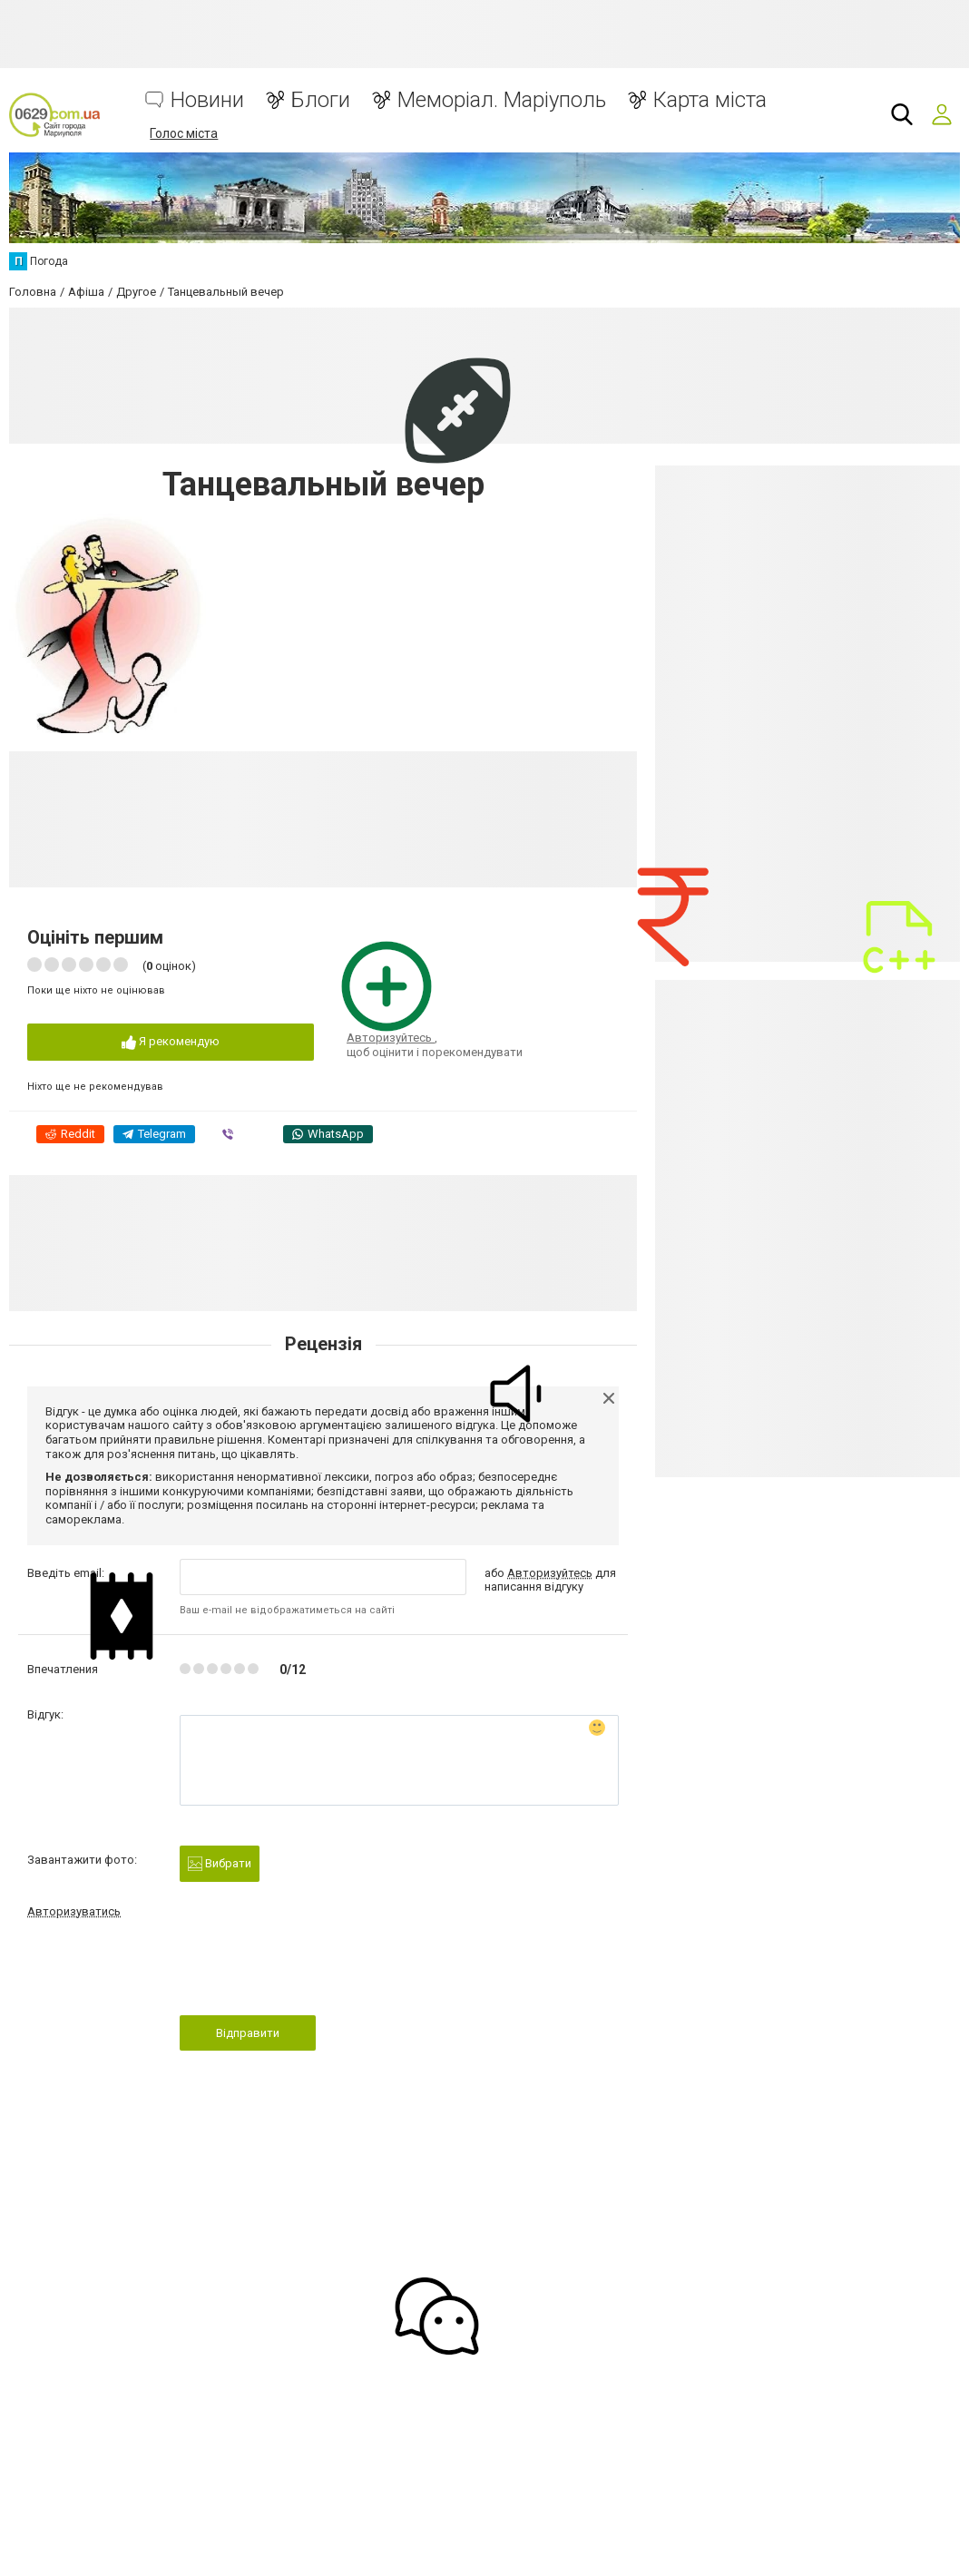 The width and height of the screenshot is (969, 2576). What do you see at coordinates (519, 1394) in the screenshot?
I see `volume set to low level` at bounding box center [519, 1394].